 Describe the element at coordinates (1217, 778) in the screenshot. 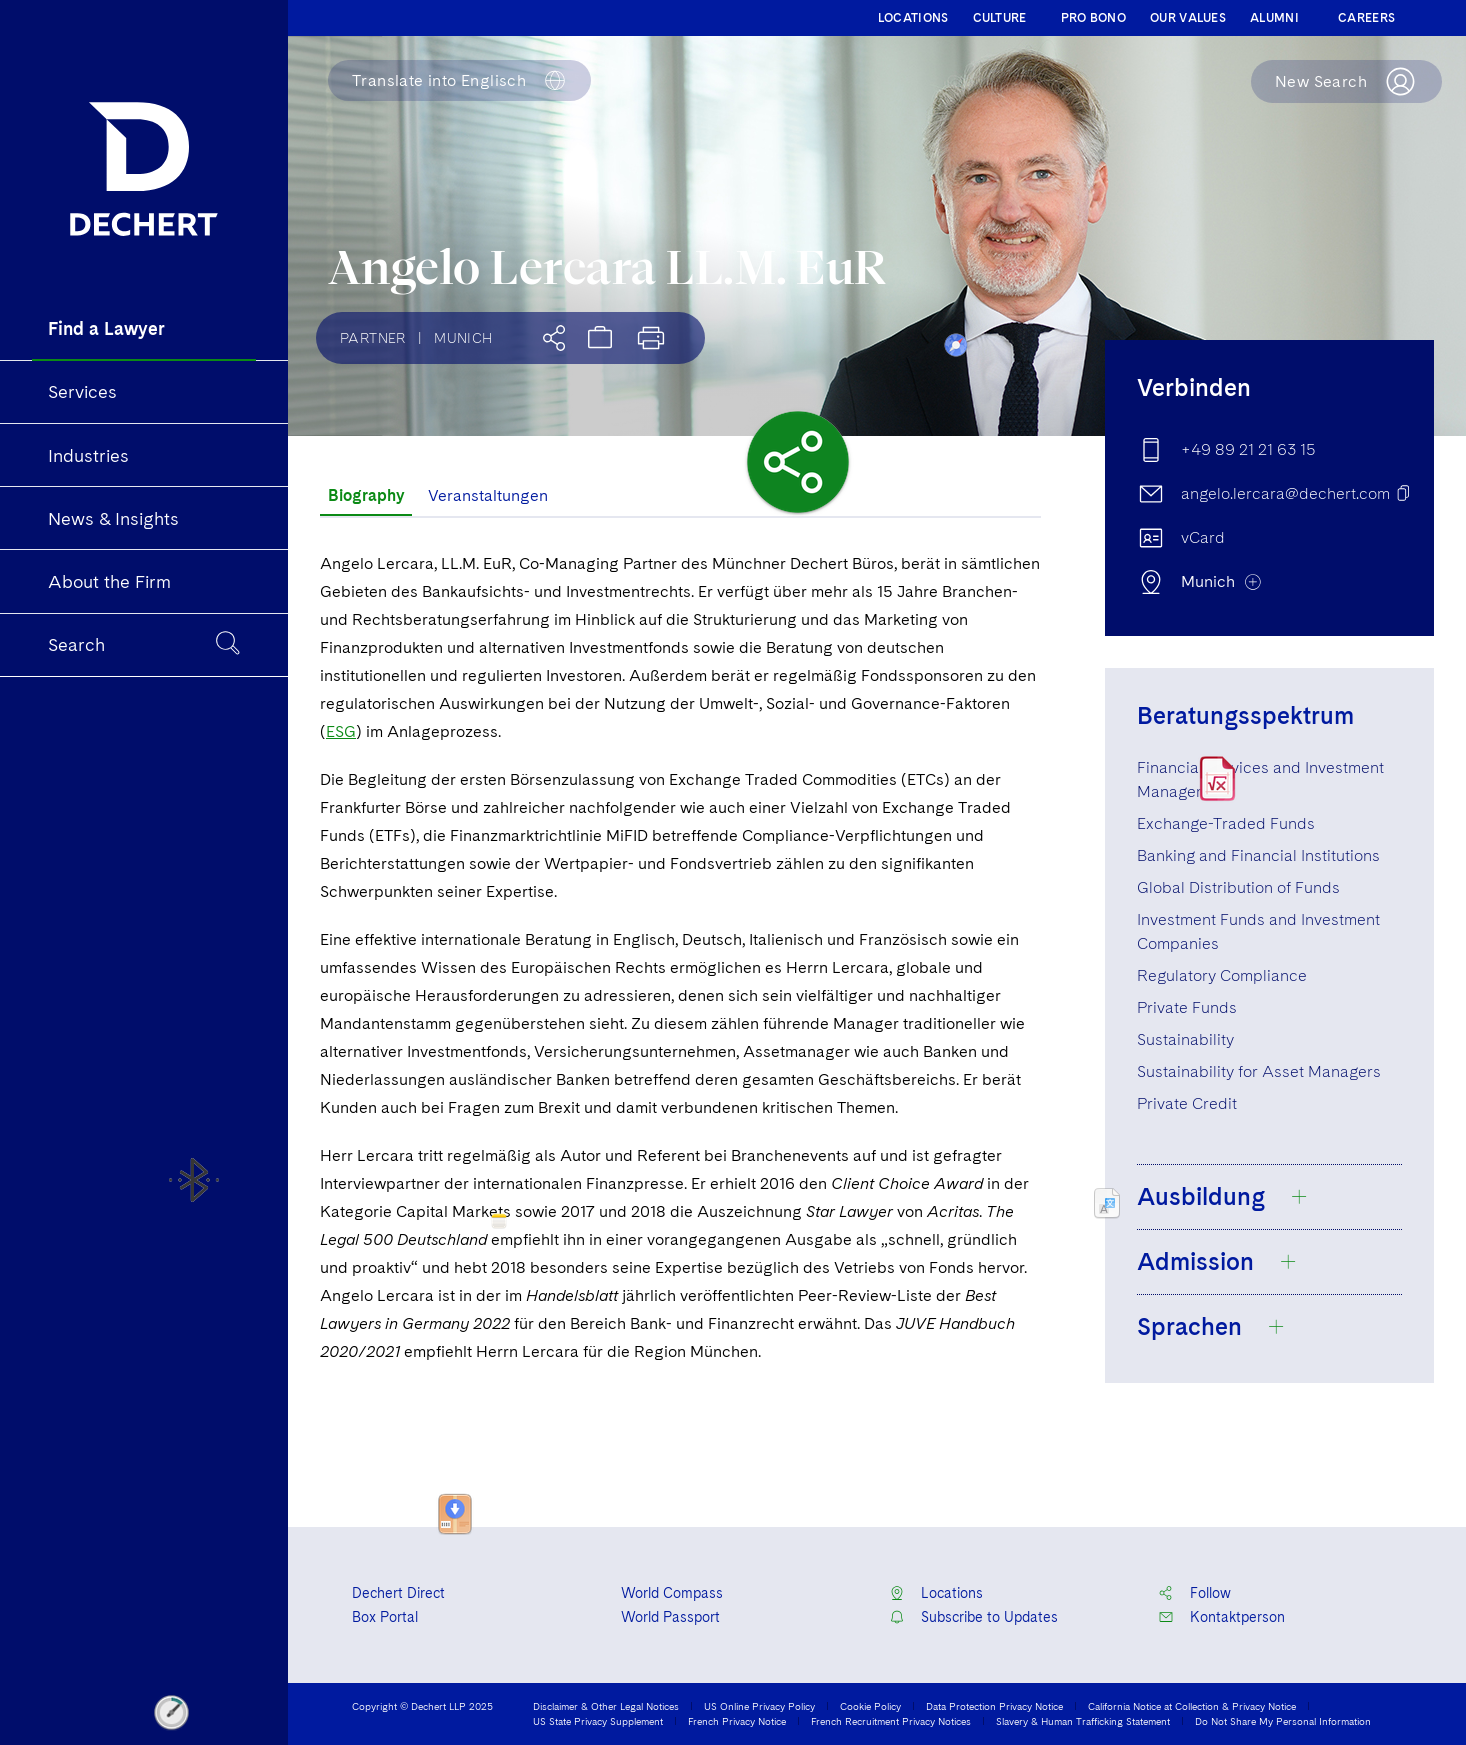

I see `libreoffice math formula document file` at that location.